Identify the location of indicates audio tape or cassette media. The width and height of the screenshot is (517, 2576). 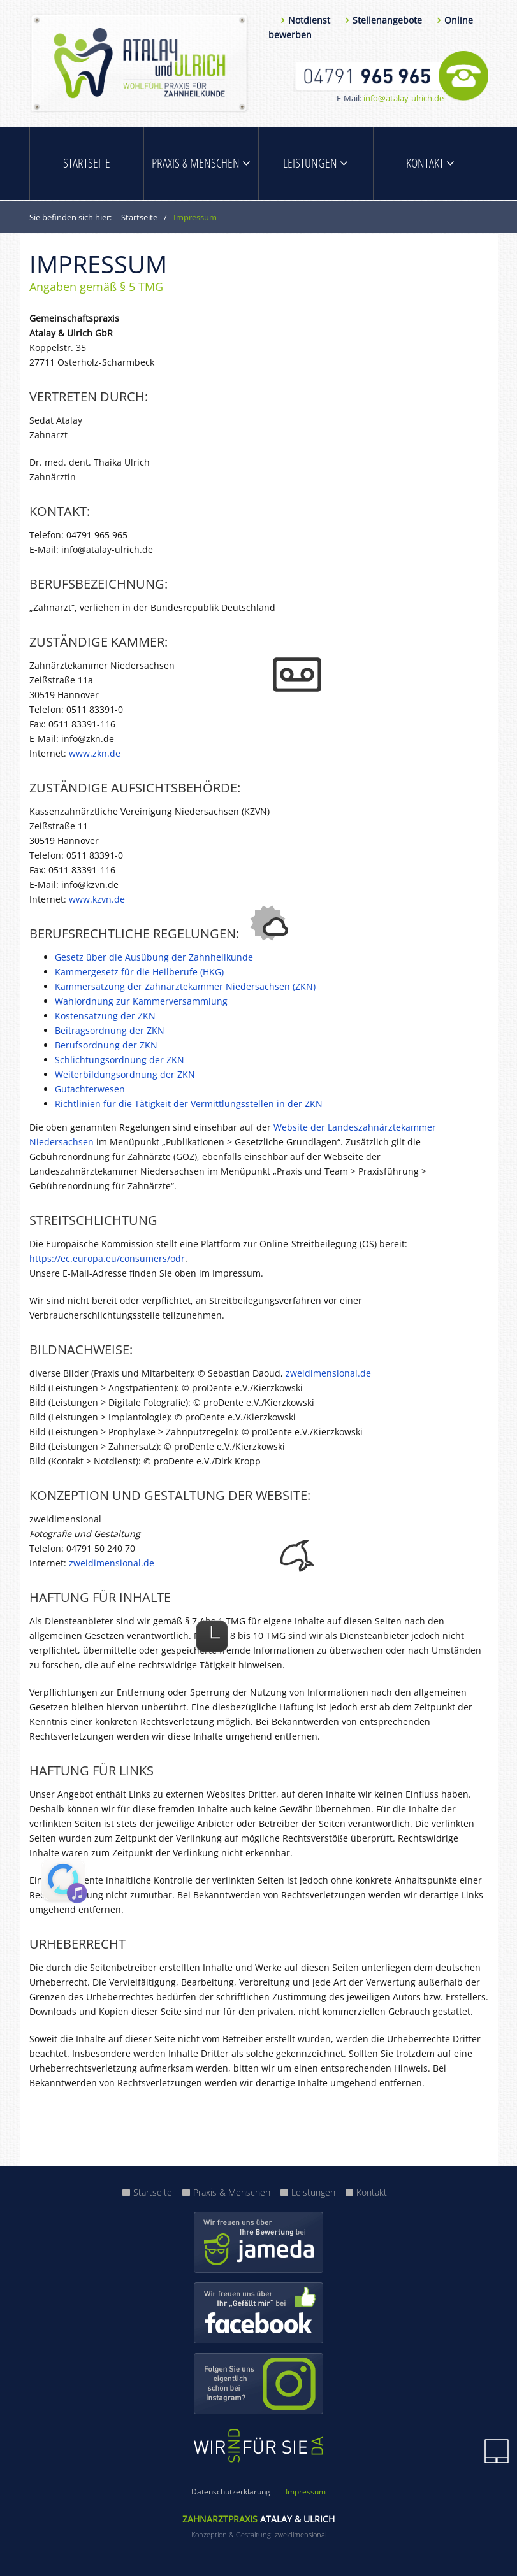
(297, 675).